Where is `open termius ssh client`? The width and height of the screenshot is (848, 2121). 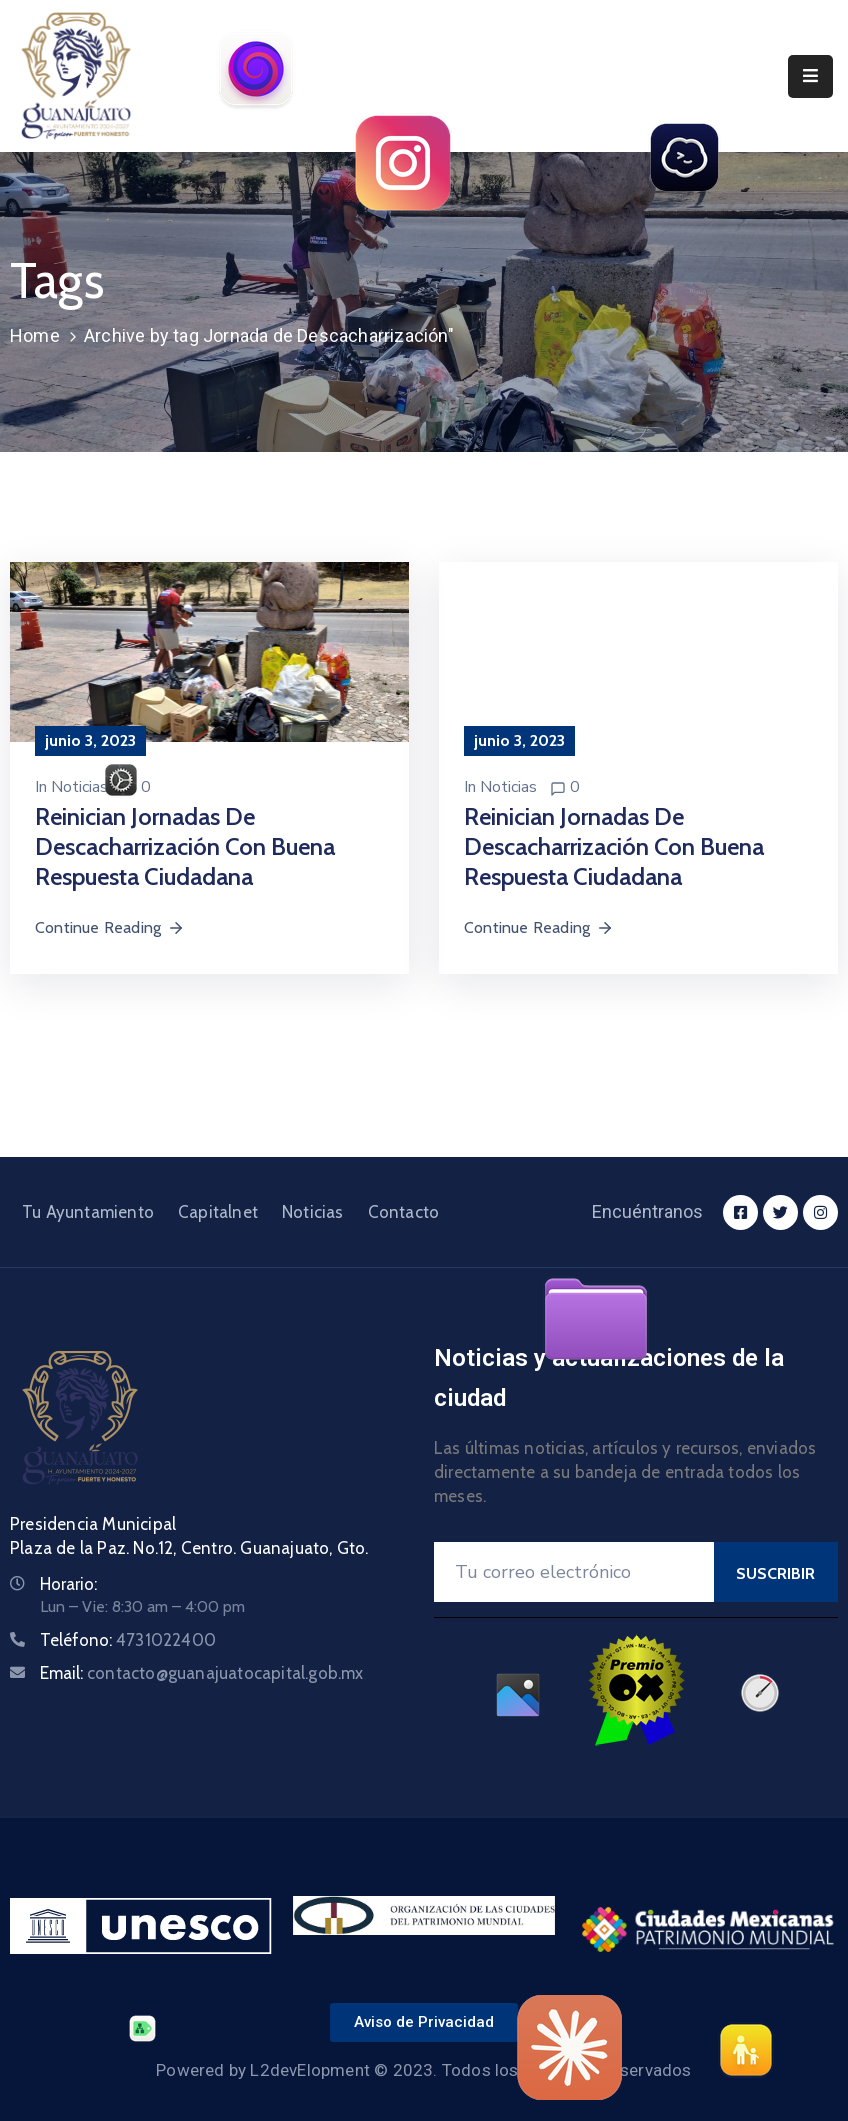
open termius ssh client is located at coordinates (684, 157).